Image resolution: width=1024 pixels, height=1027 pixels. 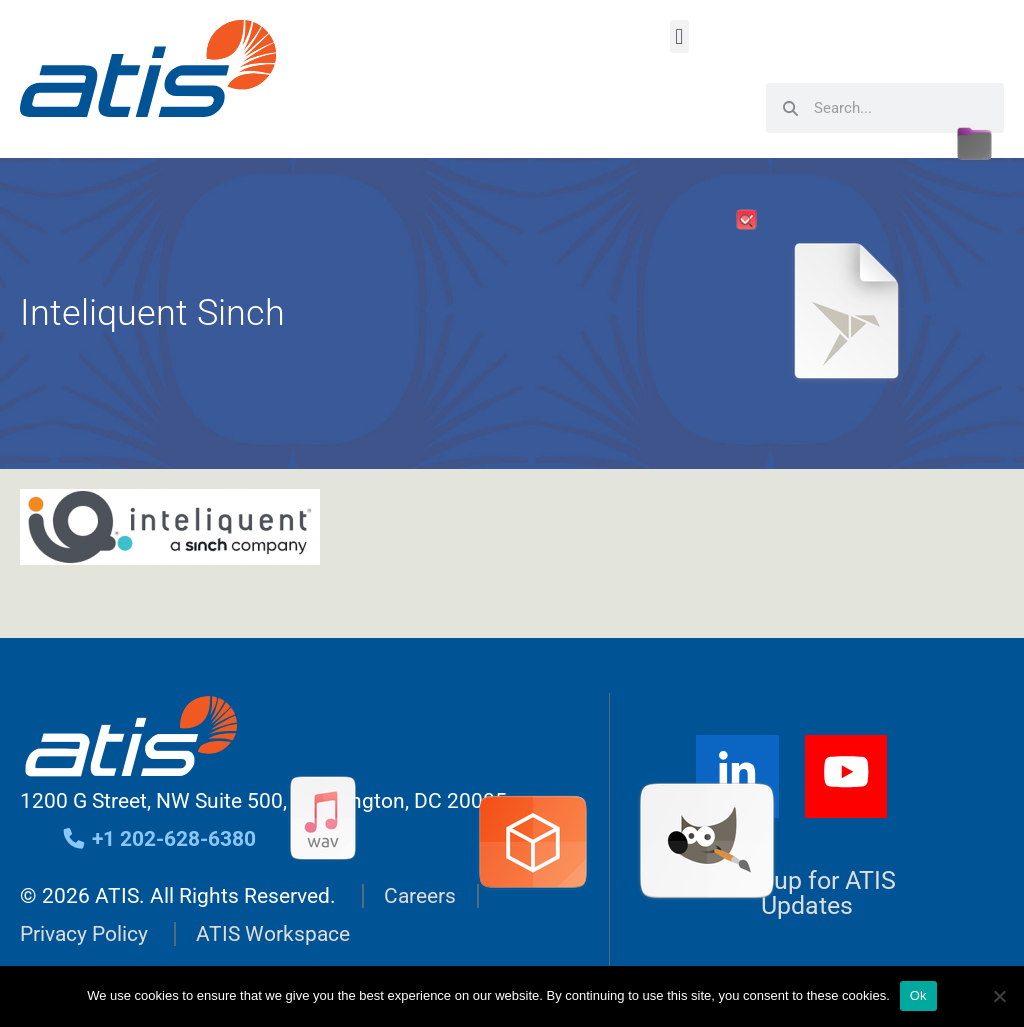 I want to click on open dconf editor application, so click(x=746, y=219).